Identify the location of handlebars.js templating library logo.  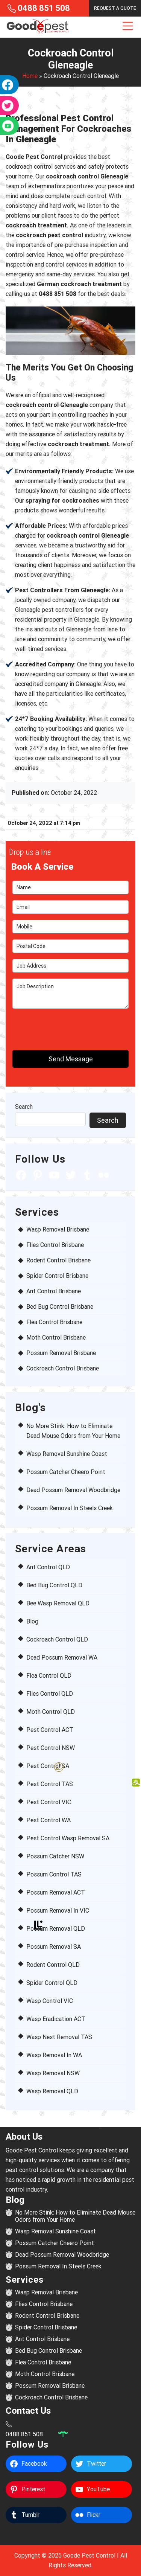
(63, 2434).